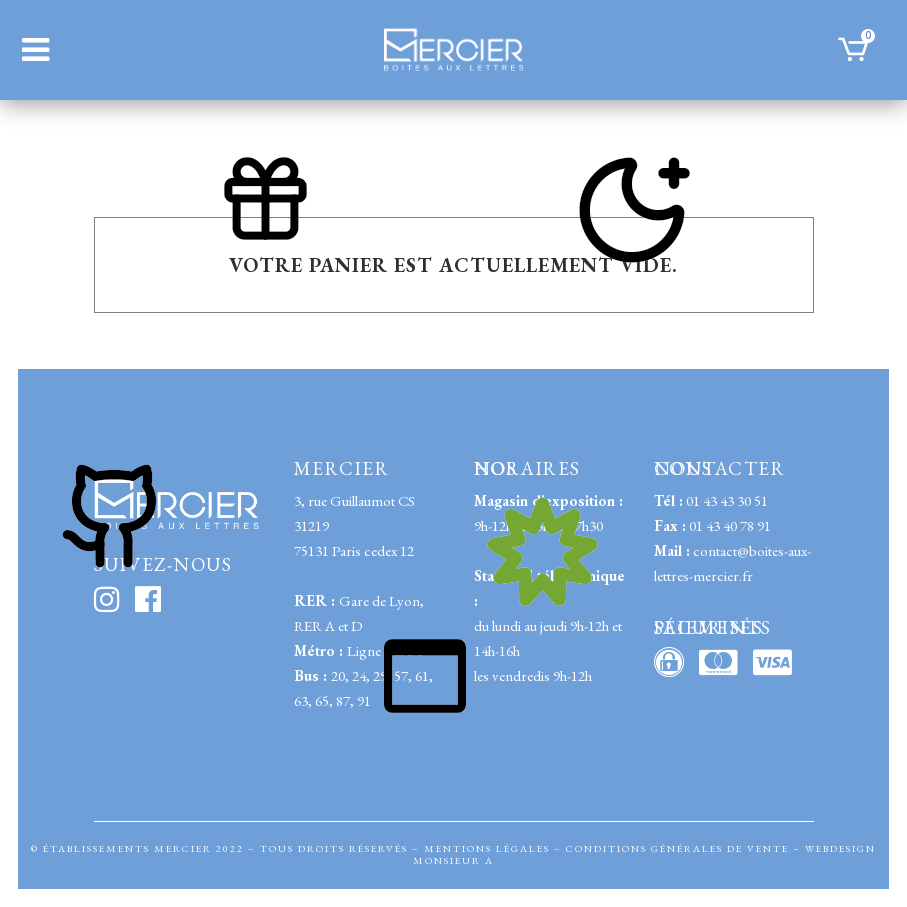  Describe the element at coordinates (265, 198) in the screenshot. I see `view or redeem a gift` at that location.